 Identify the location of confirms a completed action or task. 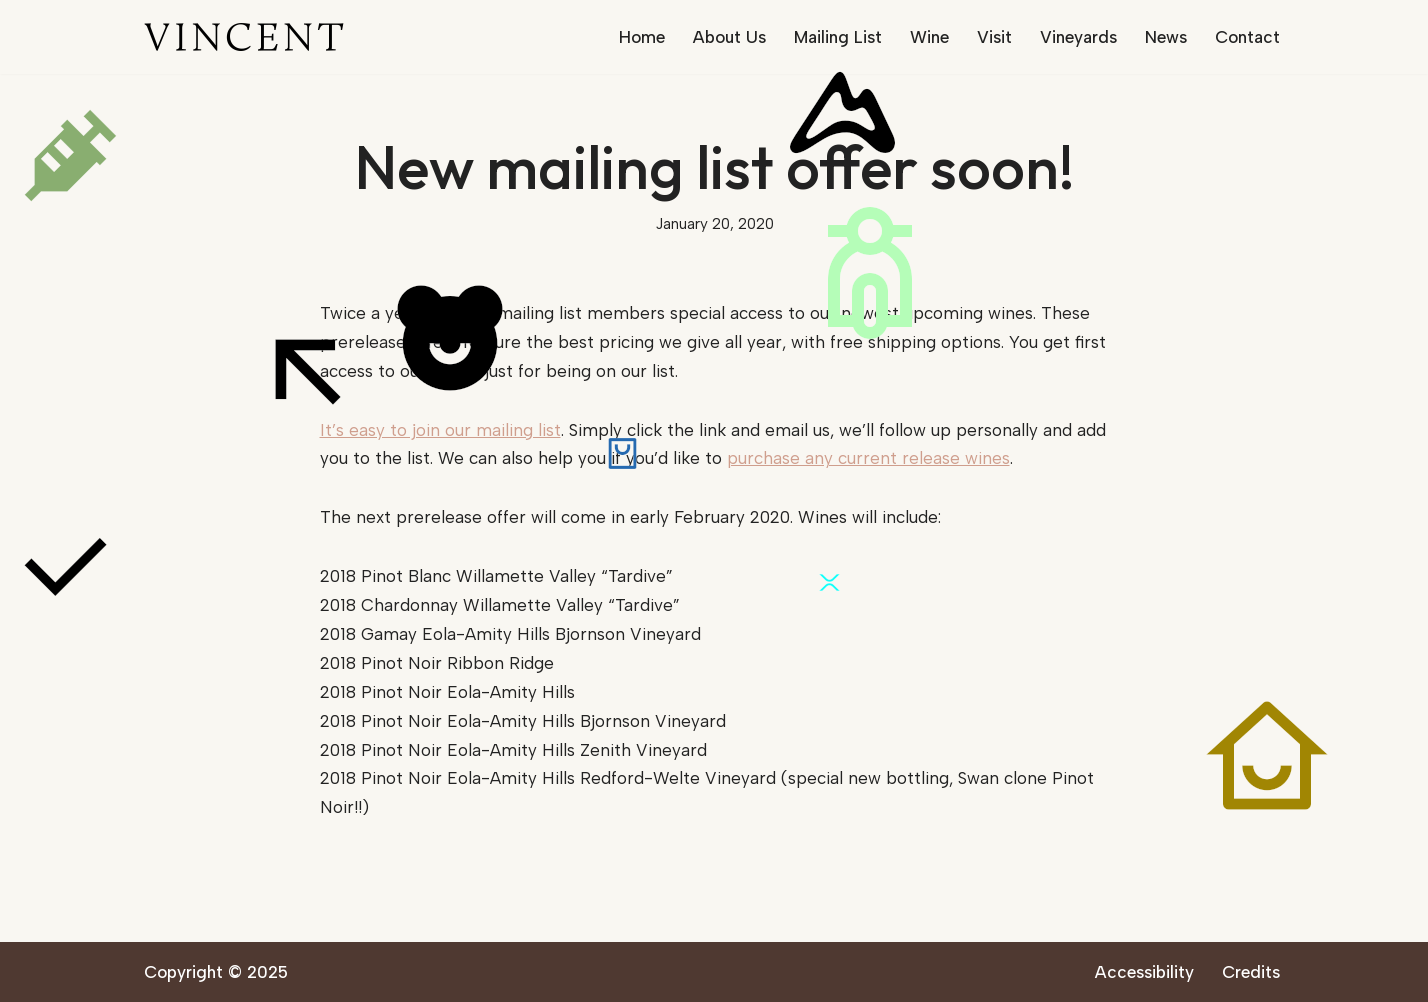
(65, 567).